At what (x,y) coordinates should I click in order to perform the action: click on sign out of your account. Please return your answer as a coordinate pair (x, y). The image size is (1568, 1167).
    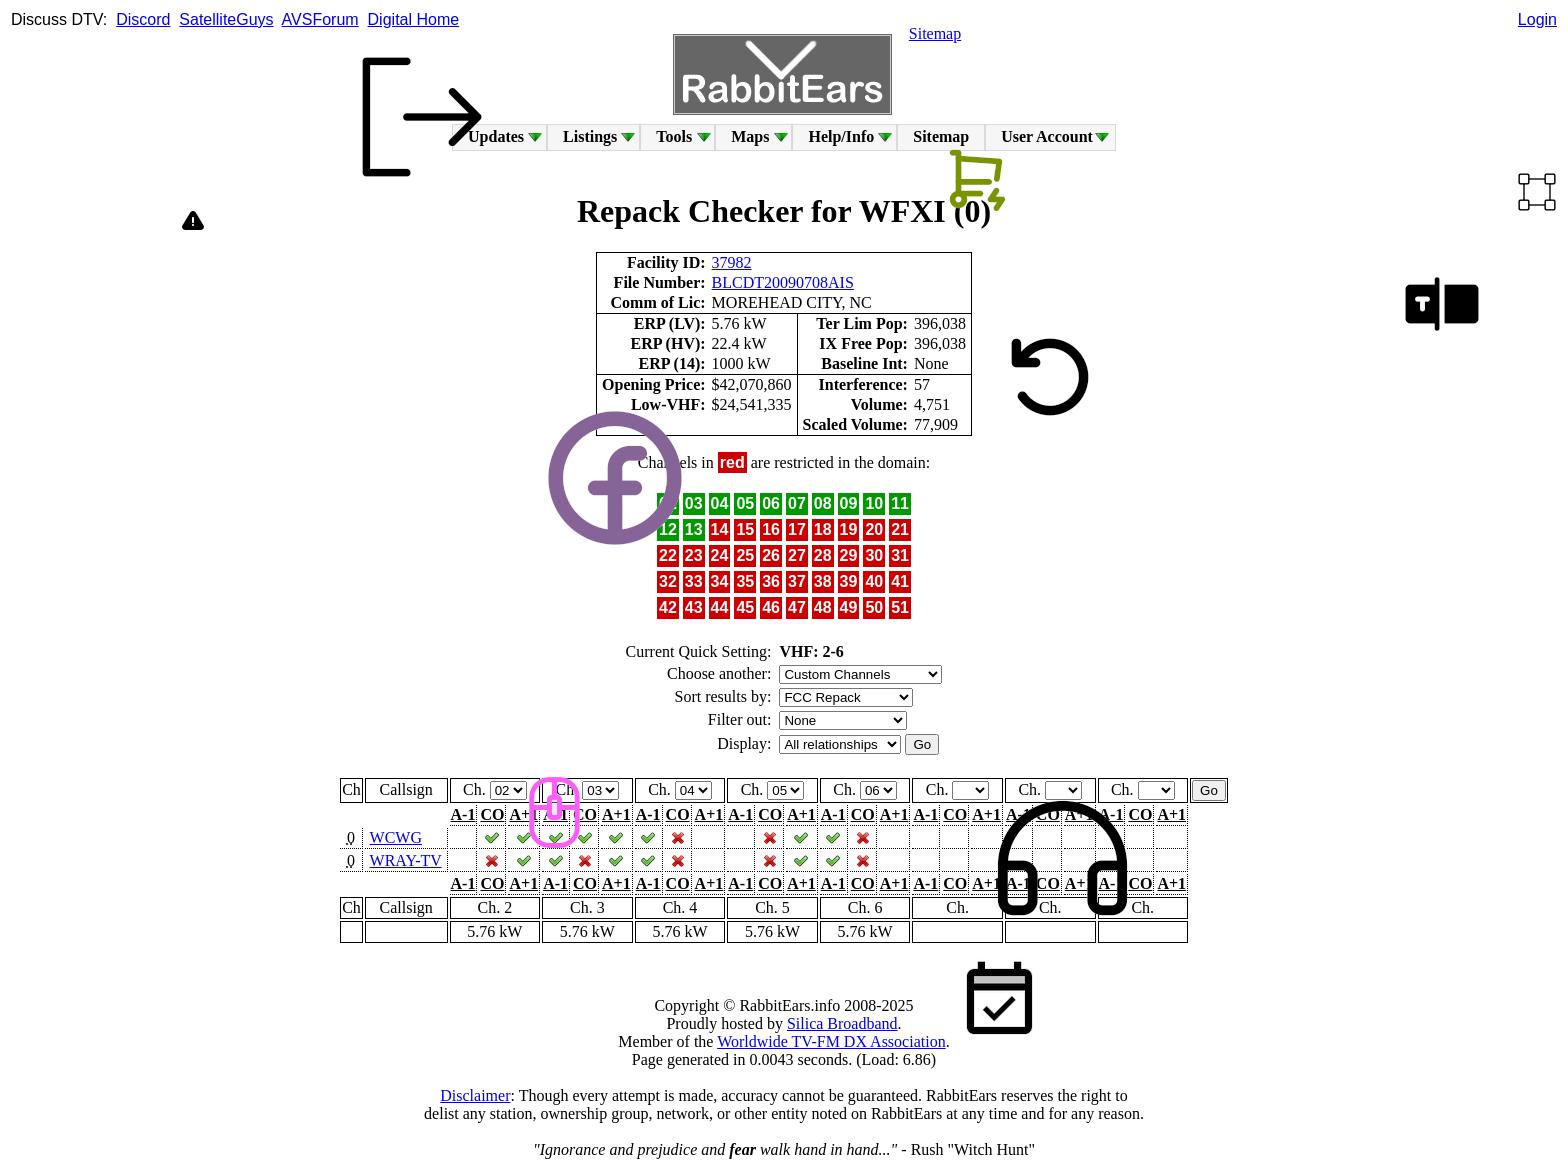
    Looking at the image, I should click on (417, 117).